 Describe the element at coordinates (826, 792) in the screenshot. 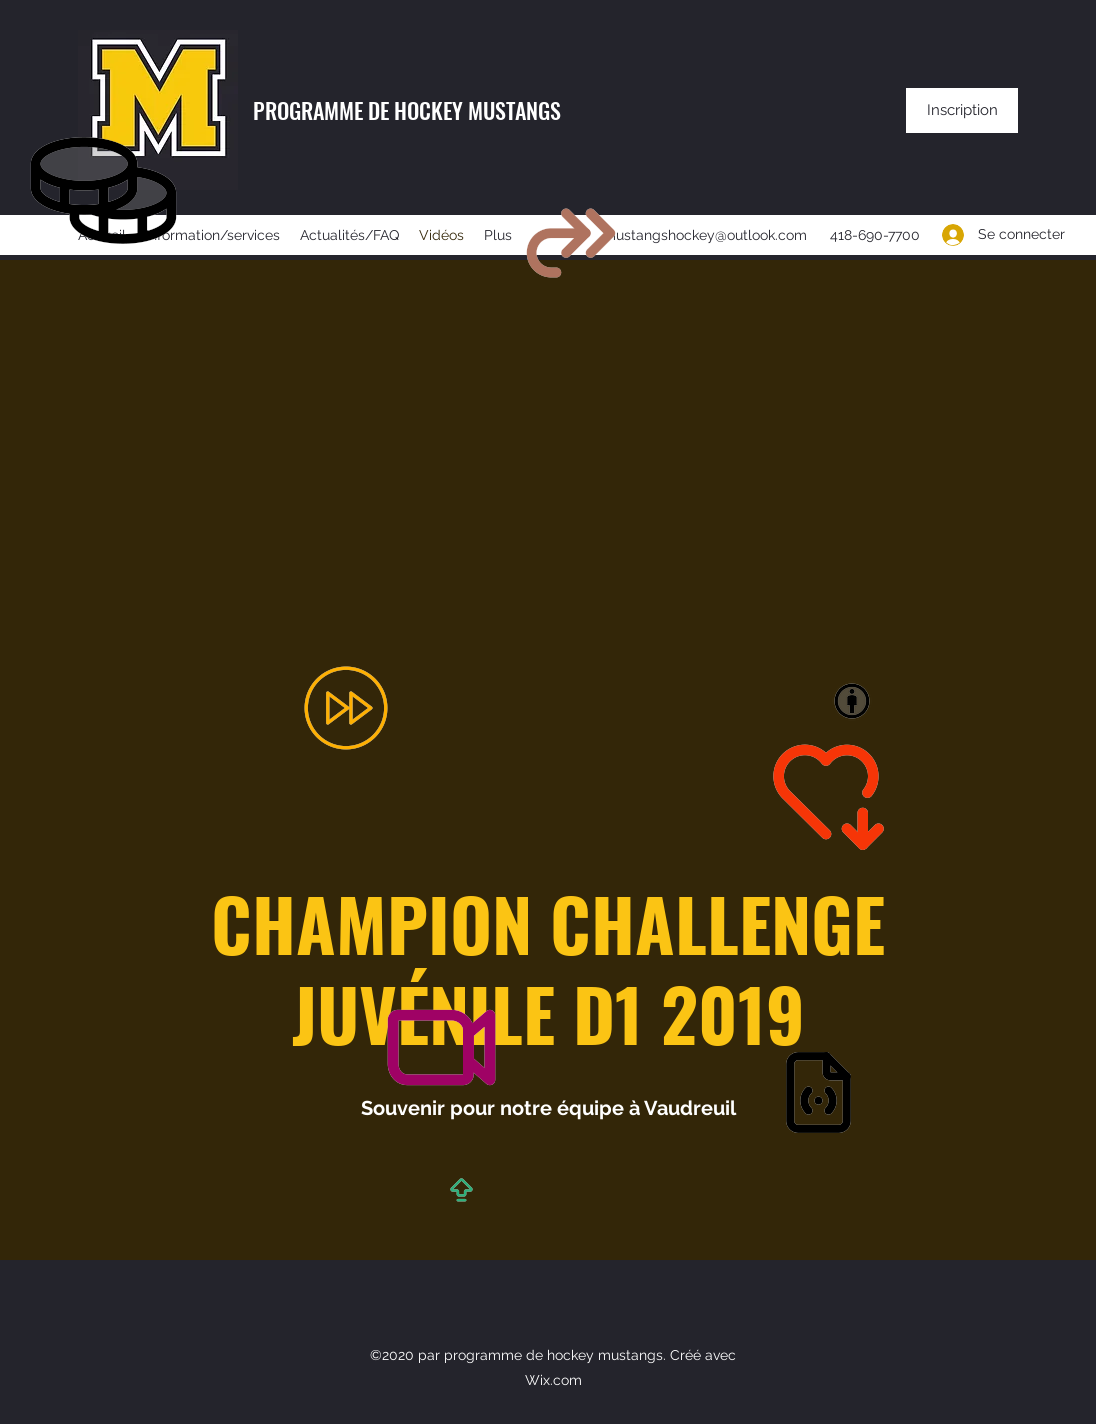

I see `download liked or favorited content` at that location.